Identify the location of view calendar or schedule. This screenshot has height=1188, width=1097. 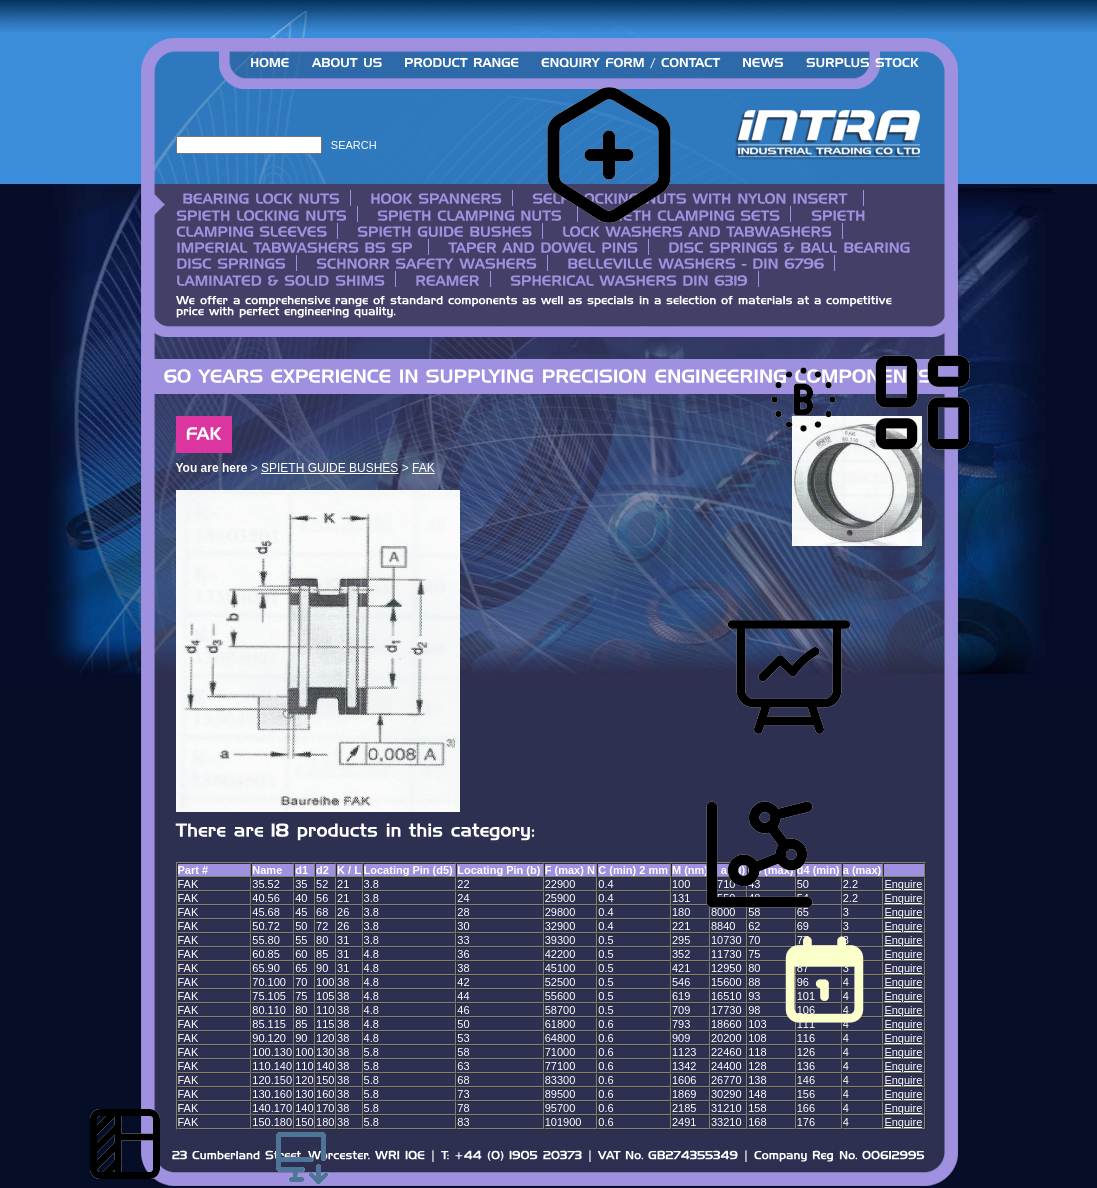
(824, 979).